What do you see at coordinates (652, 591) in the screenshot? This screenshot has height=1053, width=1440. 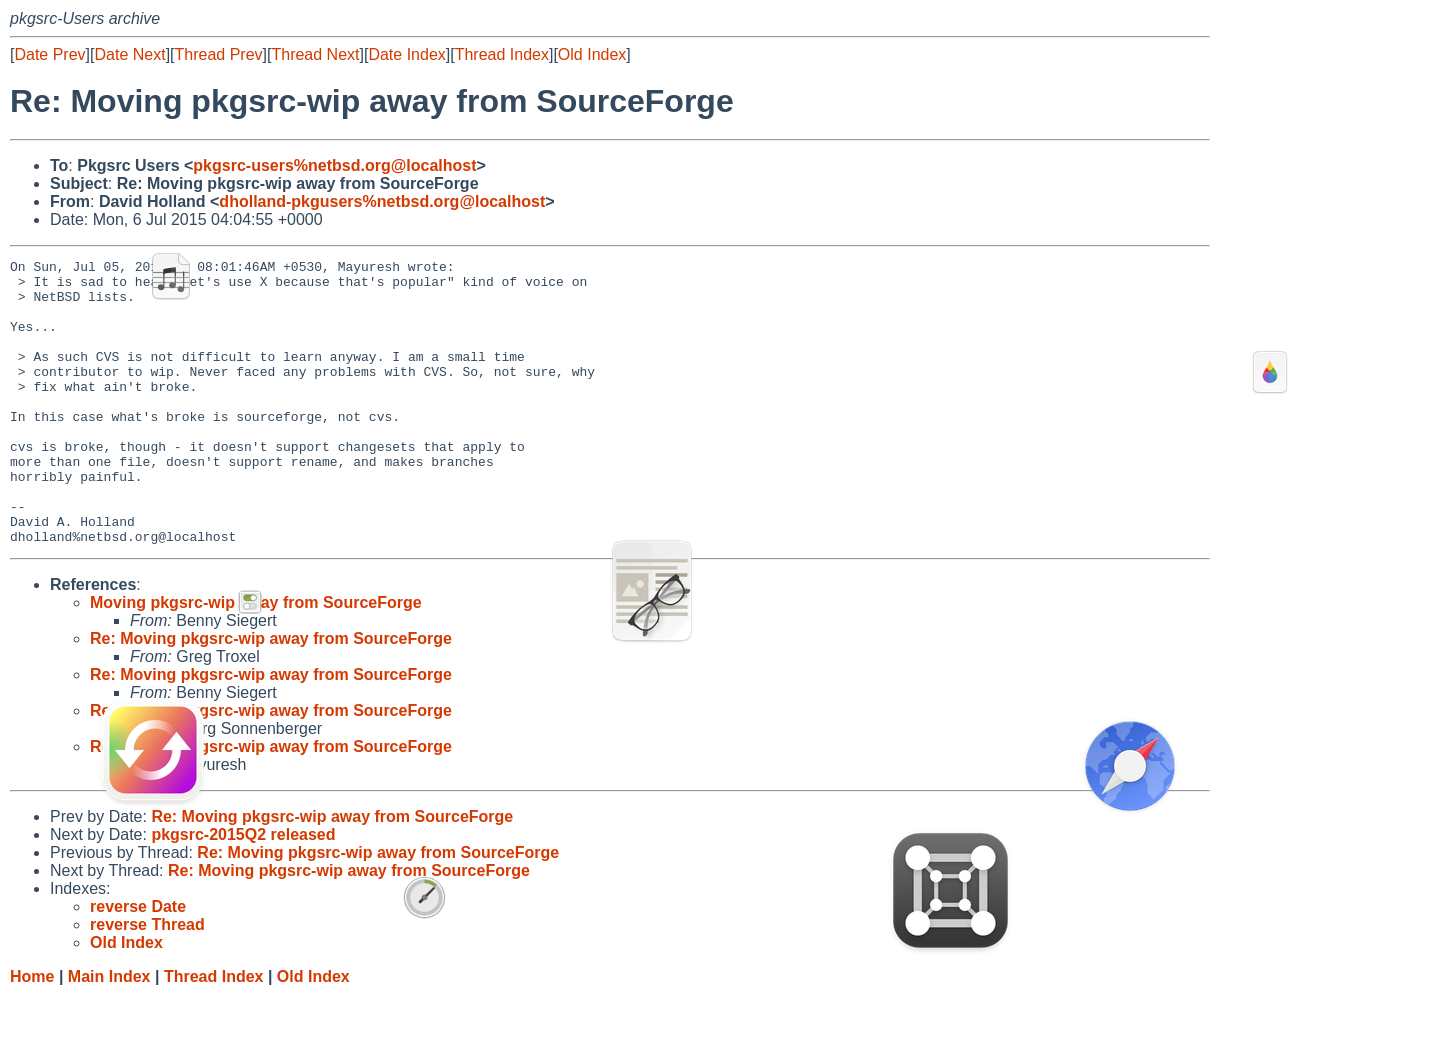 I see `open documents viewer app` at bounding box center [652, 591].